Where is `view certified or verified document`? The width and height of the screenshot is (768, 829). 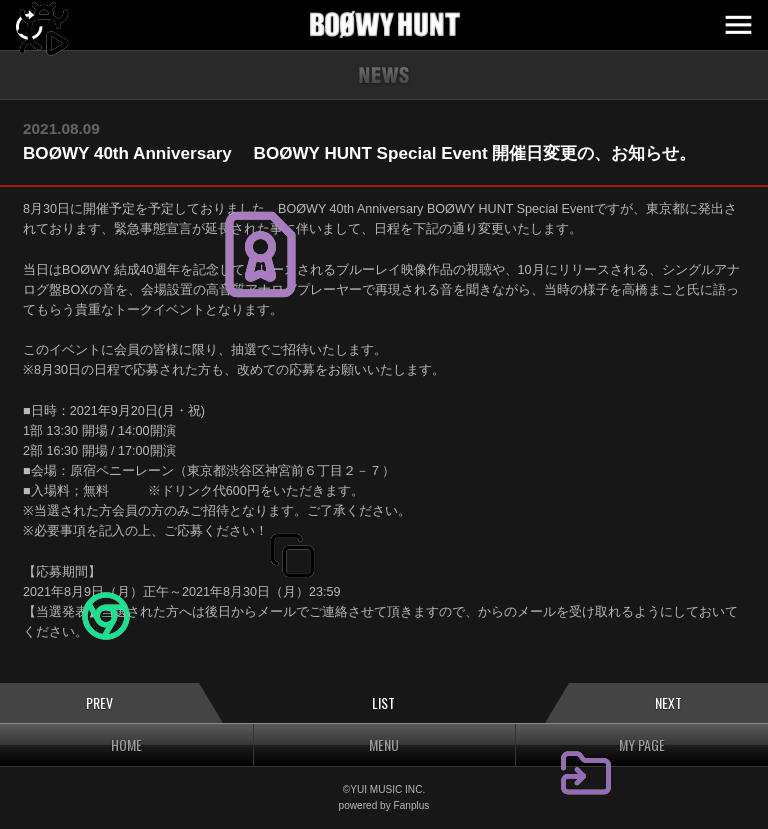
view certified or verified document is located at coordinates (260, 254).